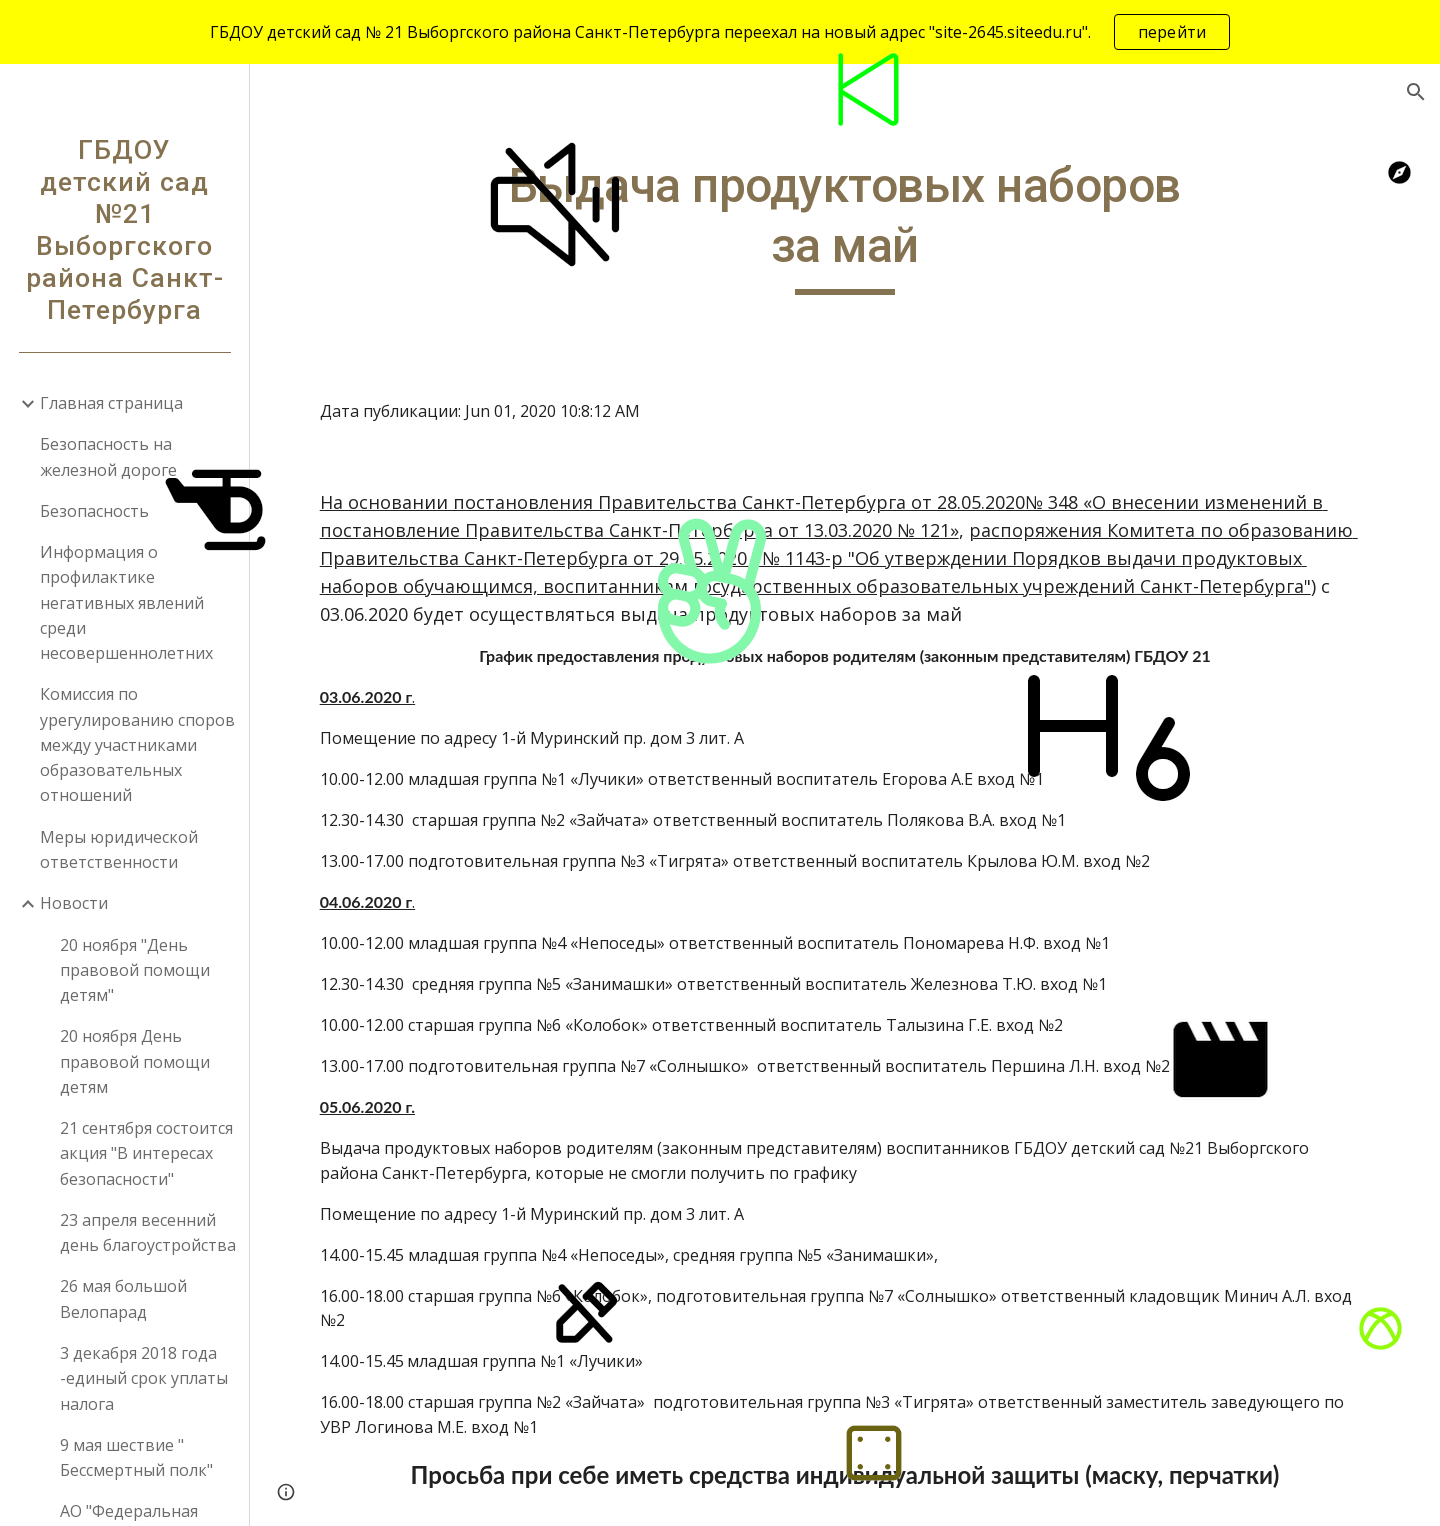  What do you see at coordinates (1380, 1328) in the screenshot?
I see `xbox brand logo` at bounding box center [1380, 1328].